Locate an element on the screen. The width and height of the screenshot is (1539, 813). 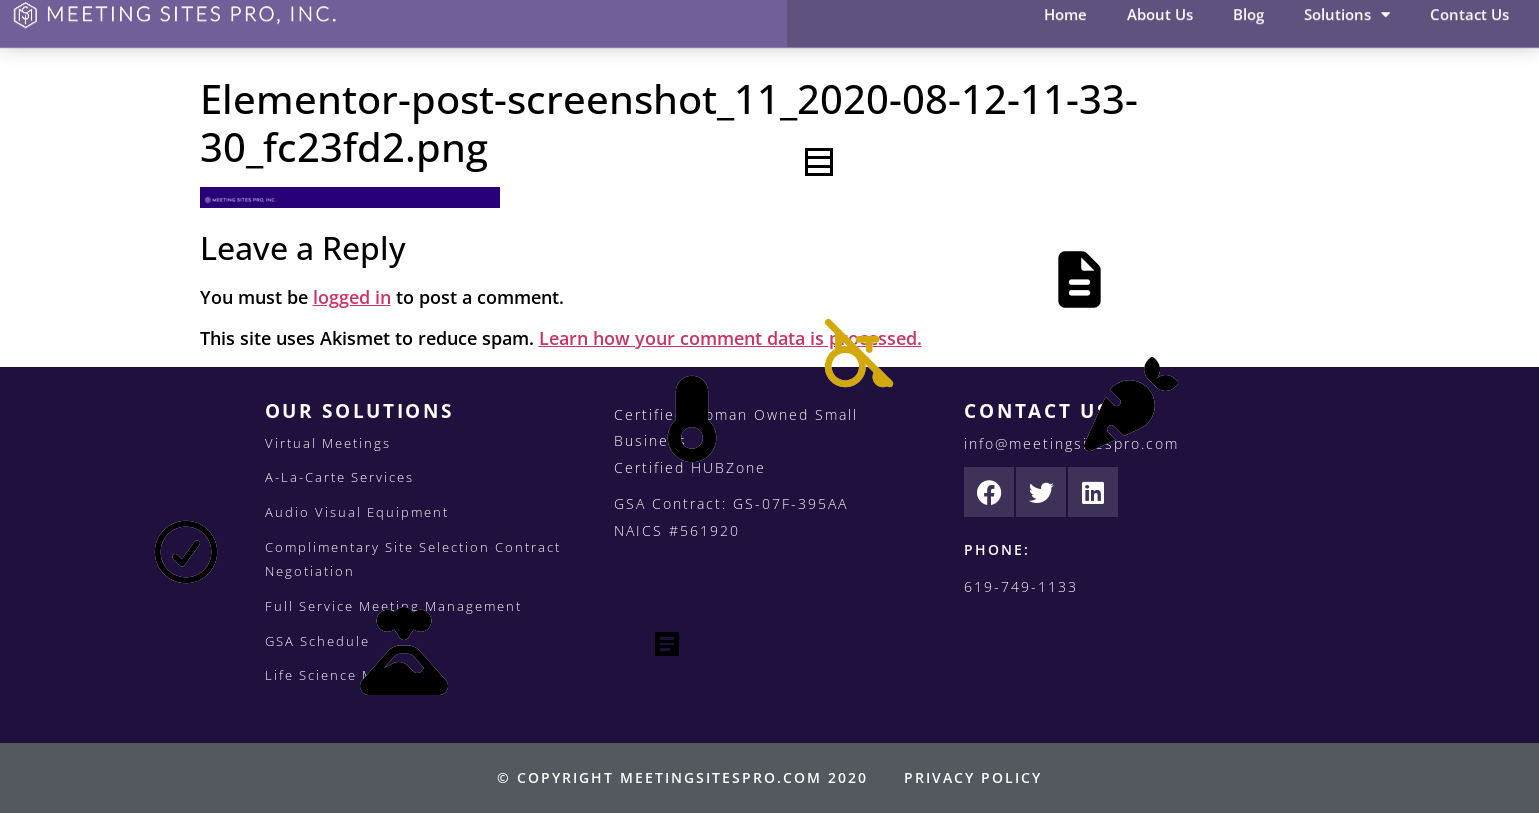
indicates lowest temperature or cold setting is located at coordinates (692, 419).